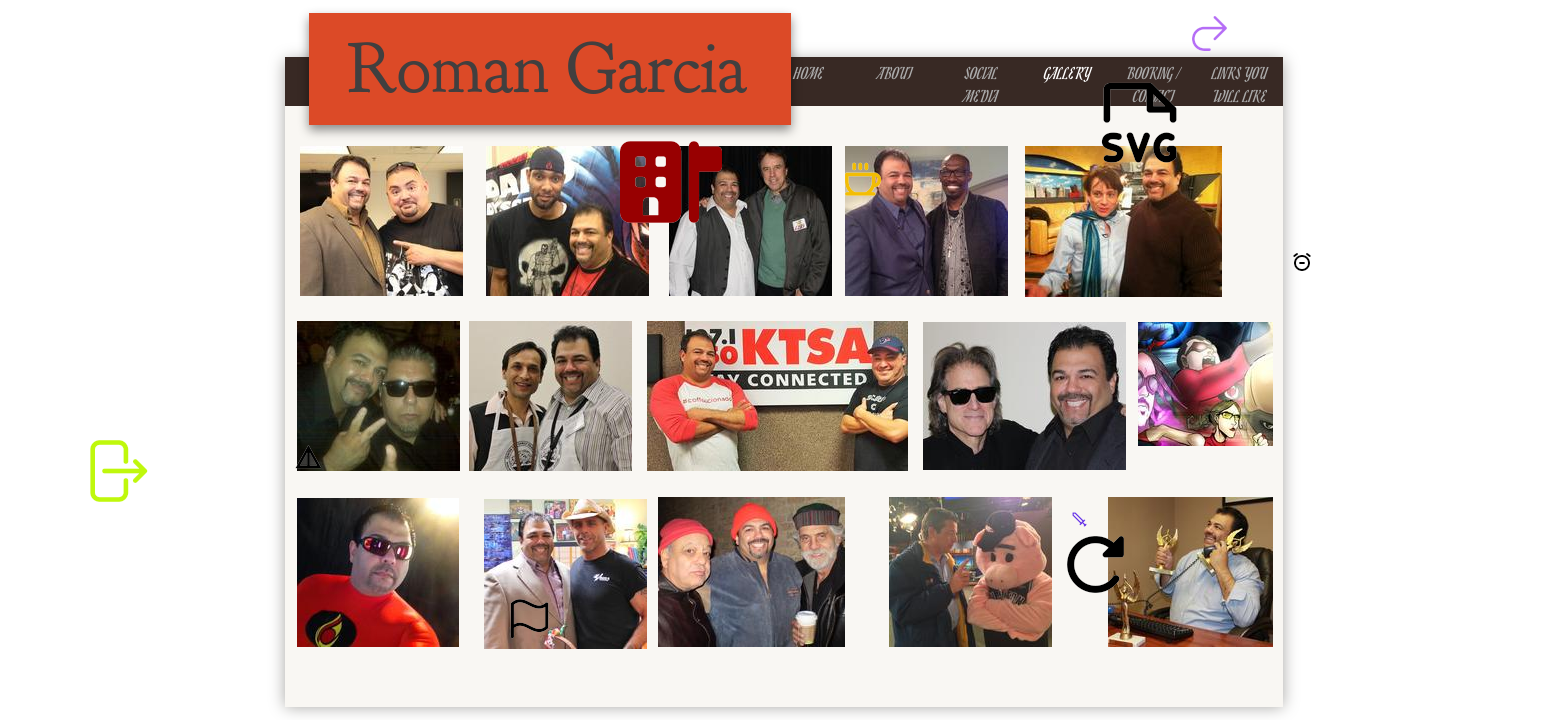 This screenshot has height=720, width=1568. I want to click on sign out or log out of account, so click(114, 471).